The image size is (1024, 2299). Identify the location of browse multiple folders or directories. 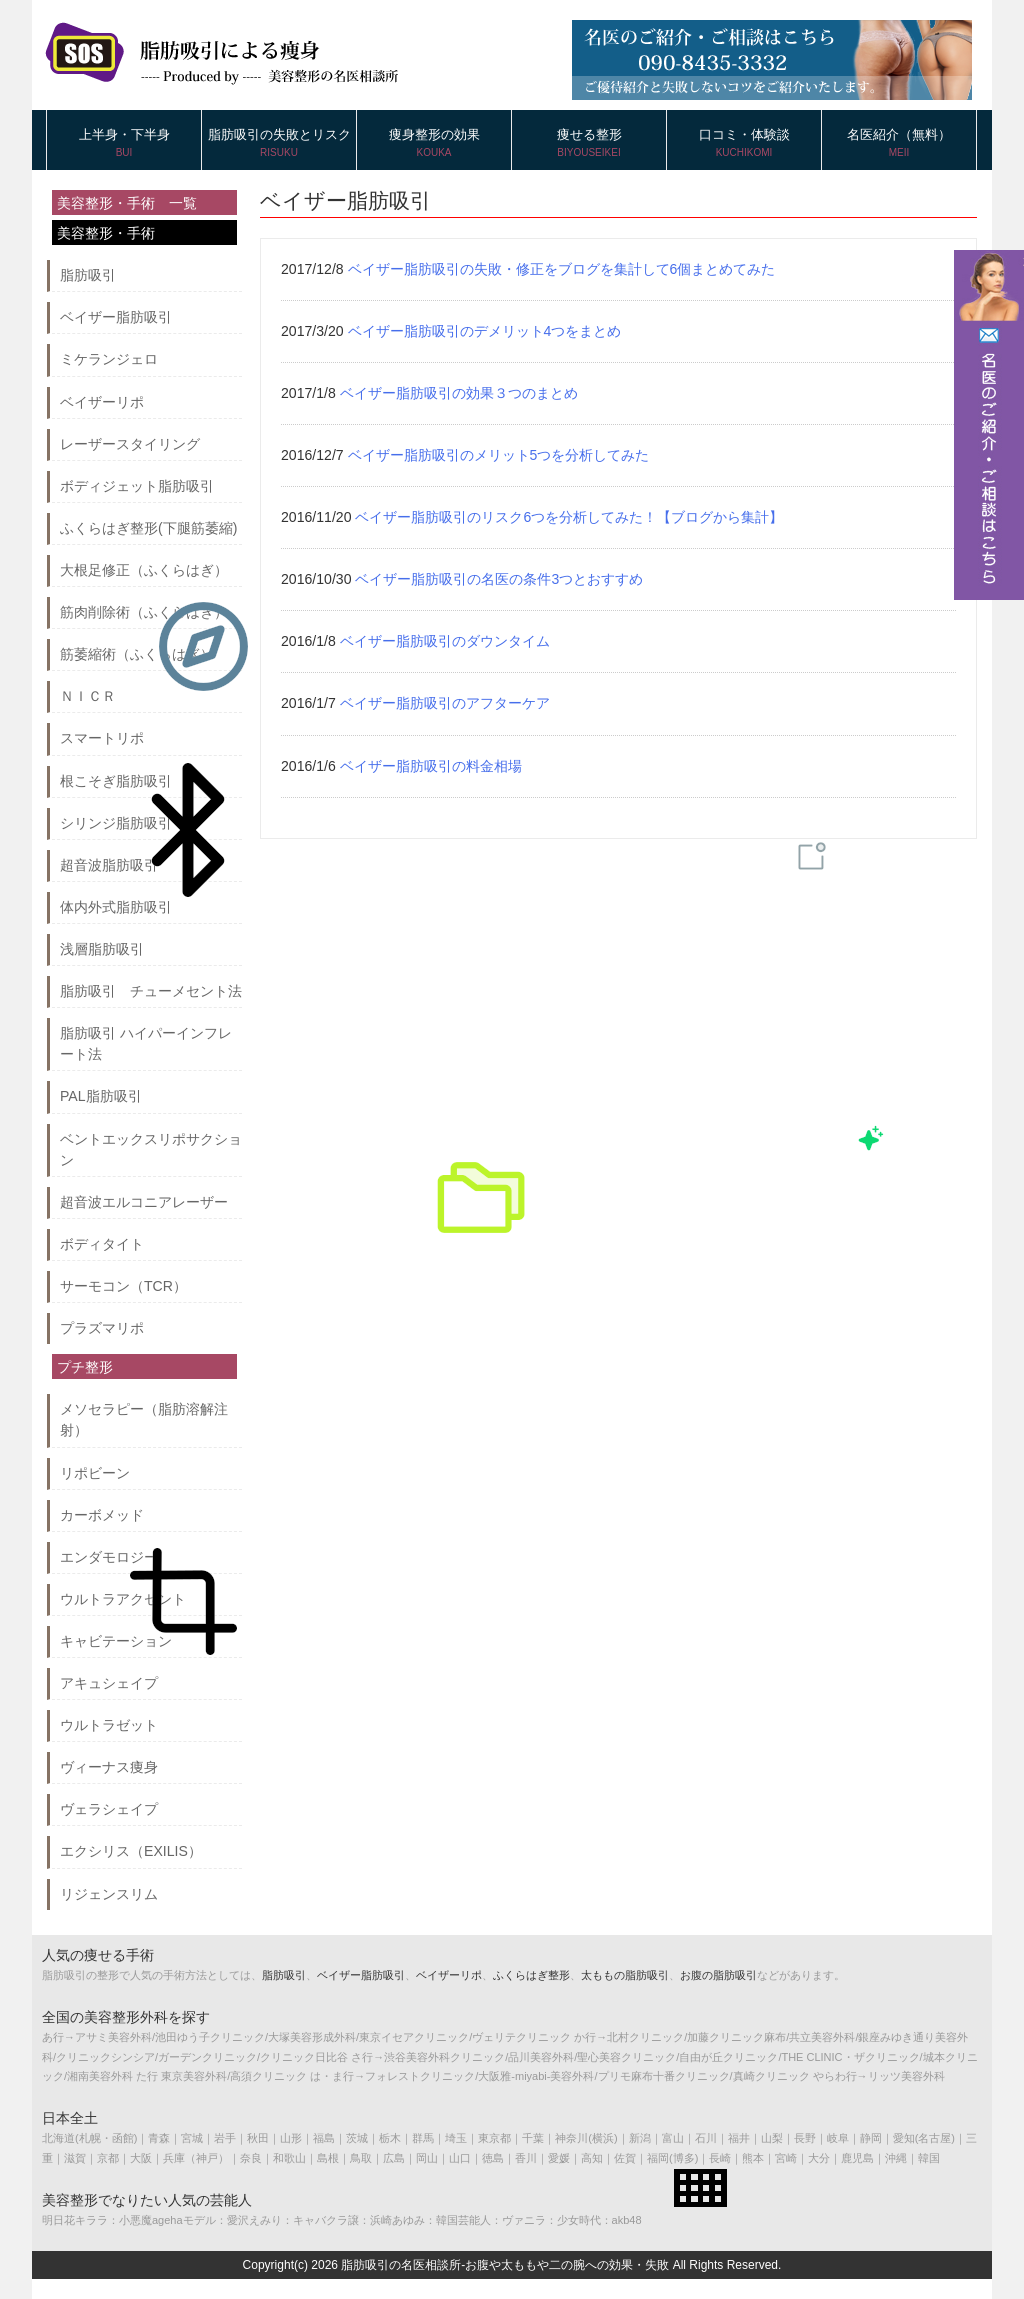
(479, 1197).